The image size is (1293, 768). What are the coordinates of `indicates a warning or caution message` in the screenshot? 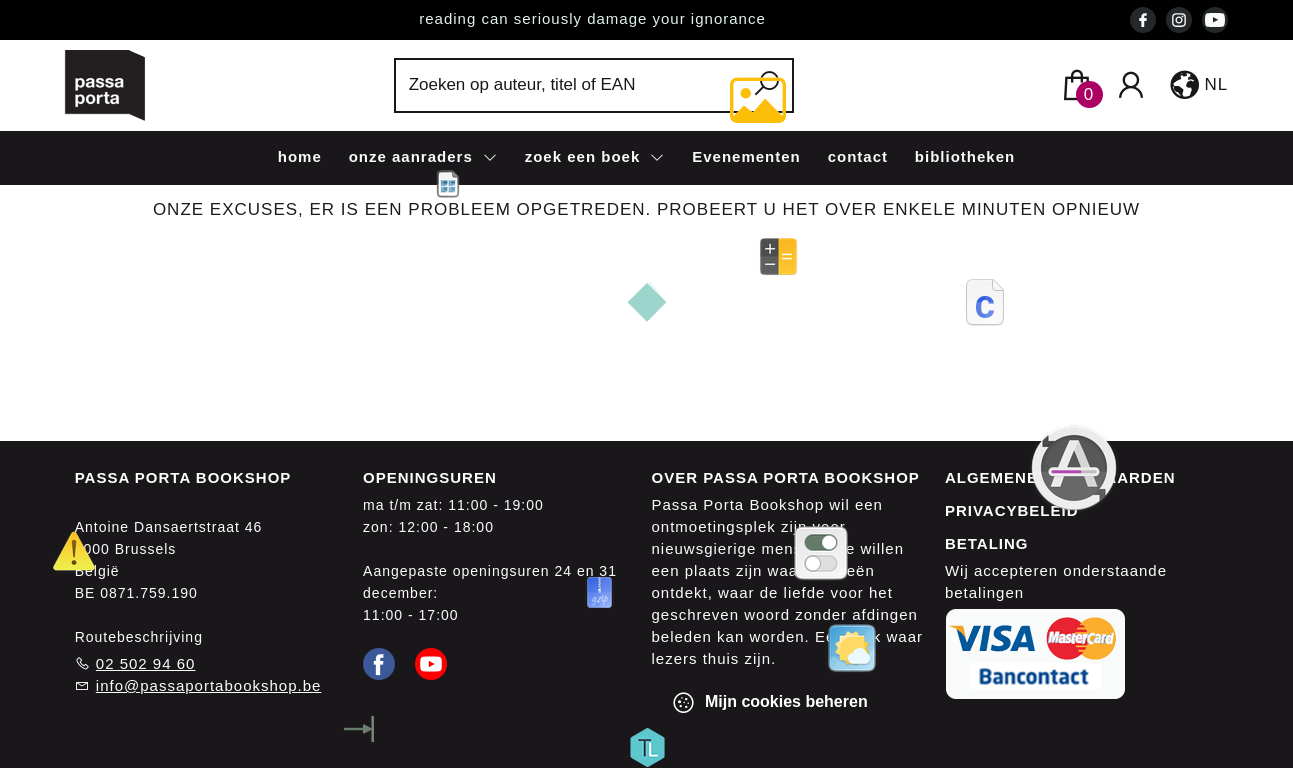 It's located at (74, 551).